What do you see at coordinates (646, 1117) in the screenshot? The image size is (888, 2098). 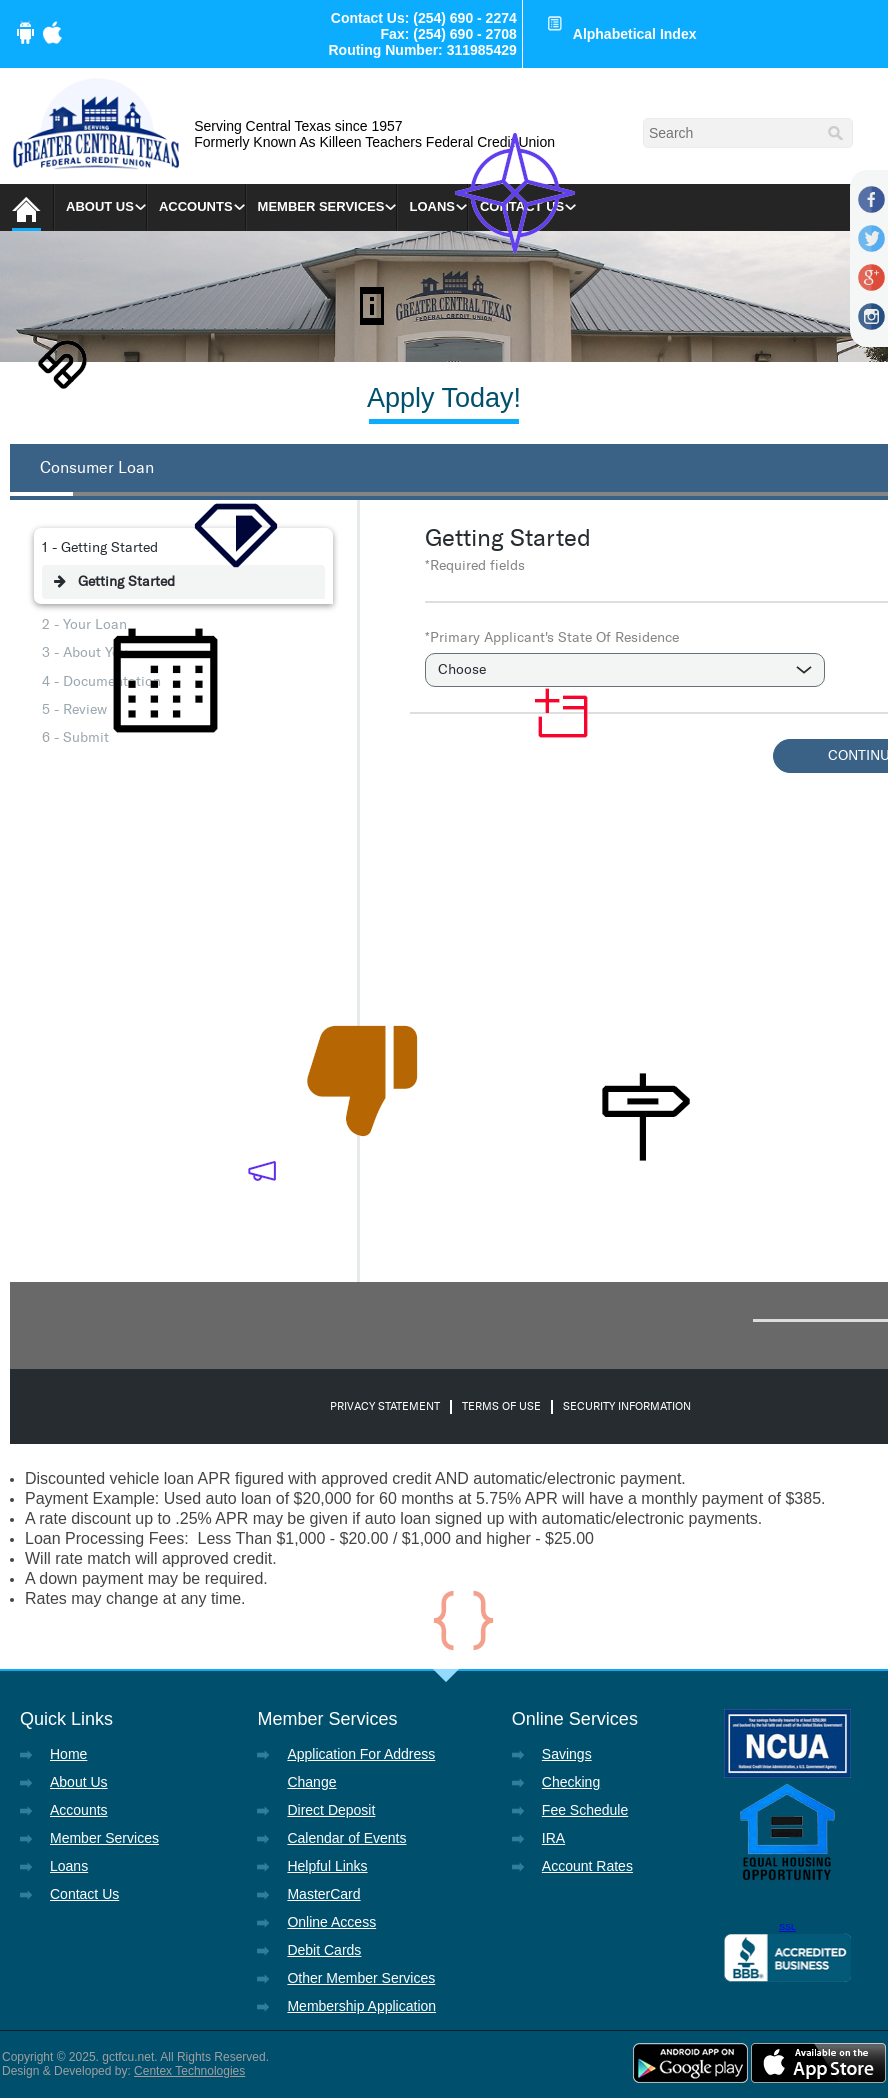 I see `view project milestones` at bounding box center [646, 1117].